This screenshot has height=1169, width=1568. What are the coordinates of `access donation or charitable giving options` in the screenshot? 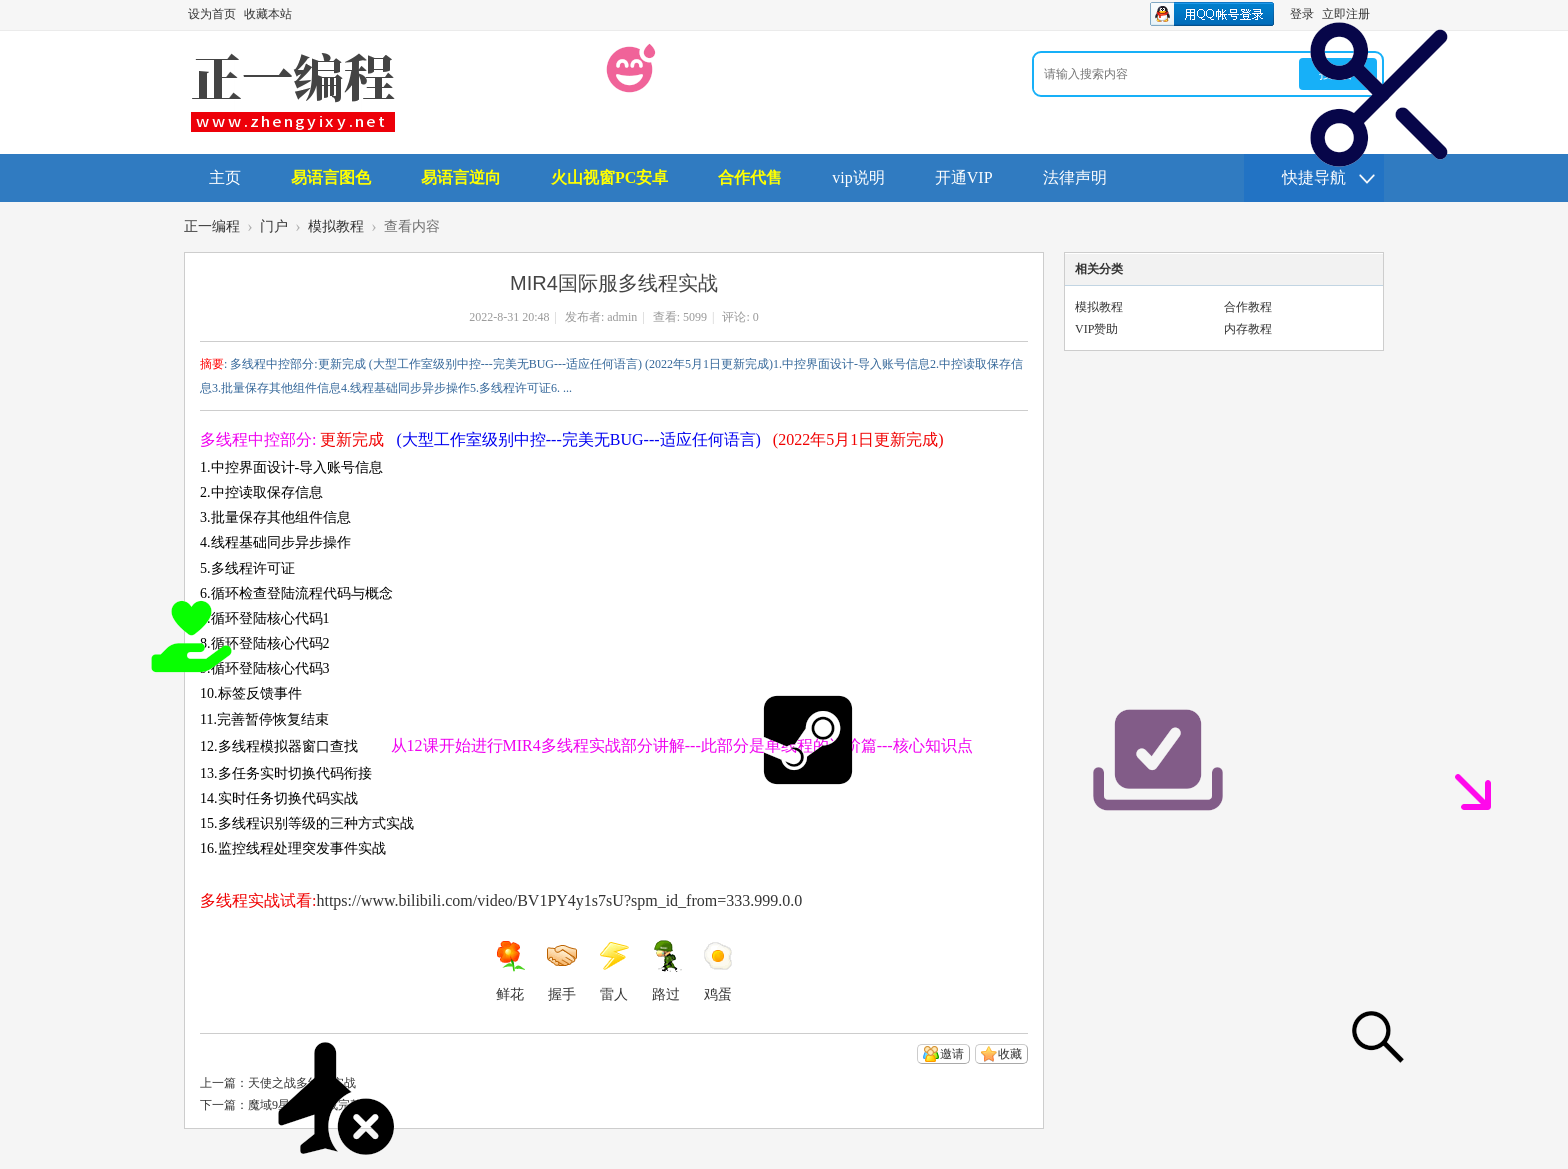 It's located at (191, 636).